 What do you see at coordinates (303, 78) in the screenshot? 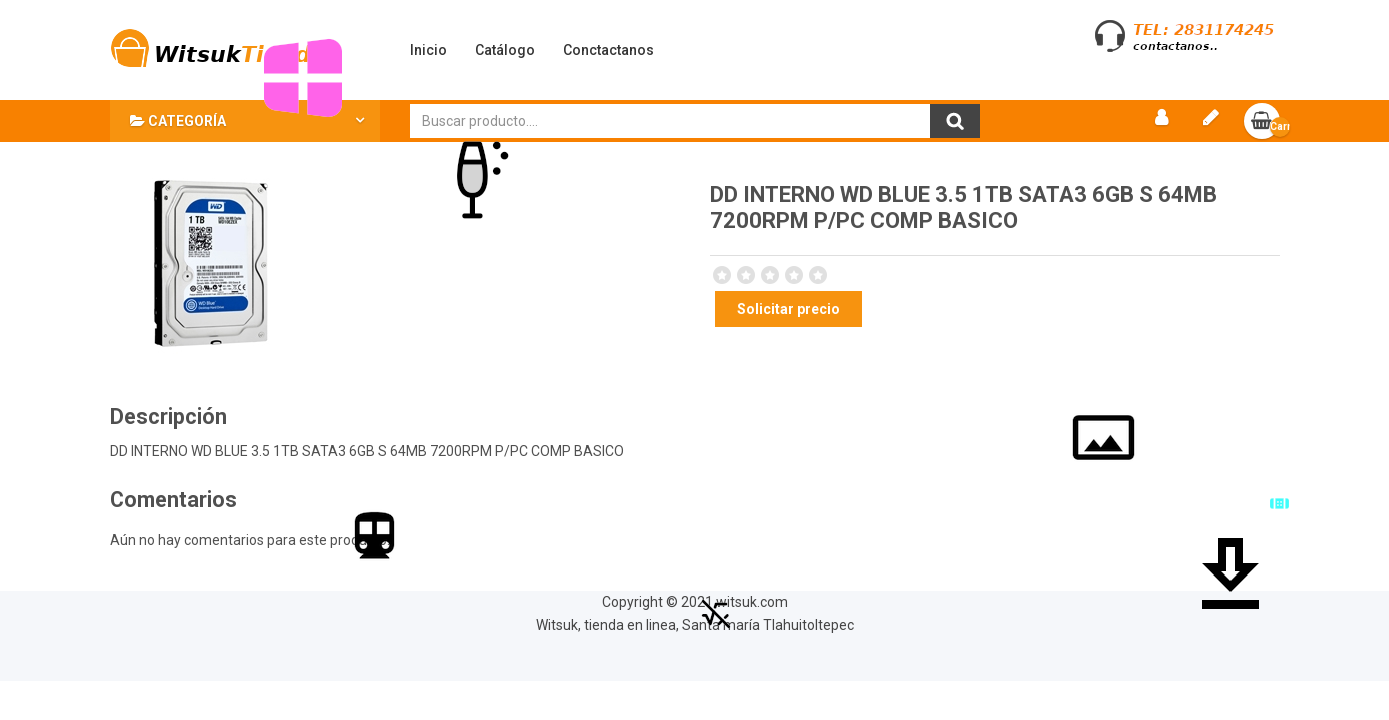
I see `windows operating system logo` at bounding box center [303, 78].